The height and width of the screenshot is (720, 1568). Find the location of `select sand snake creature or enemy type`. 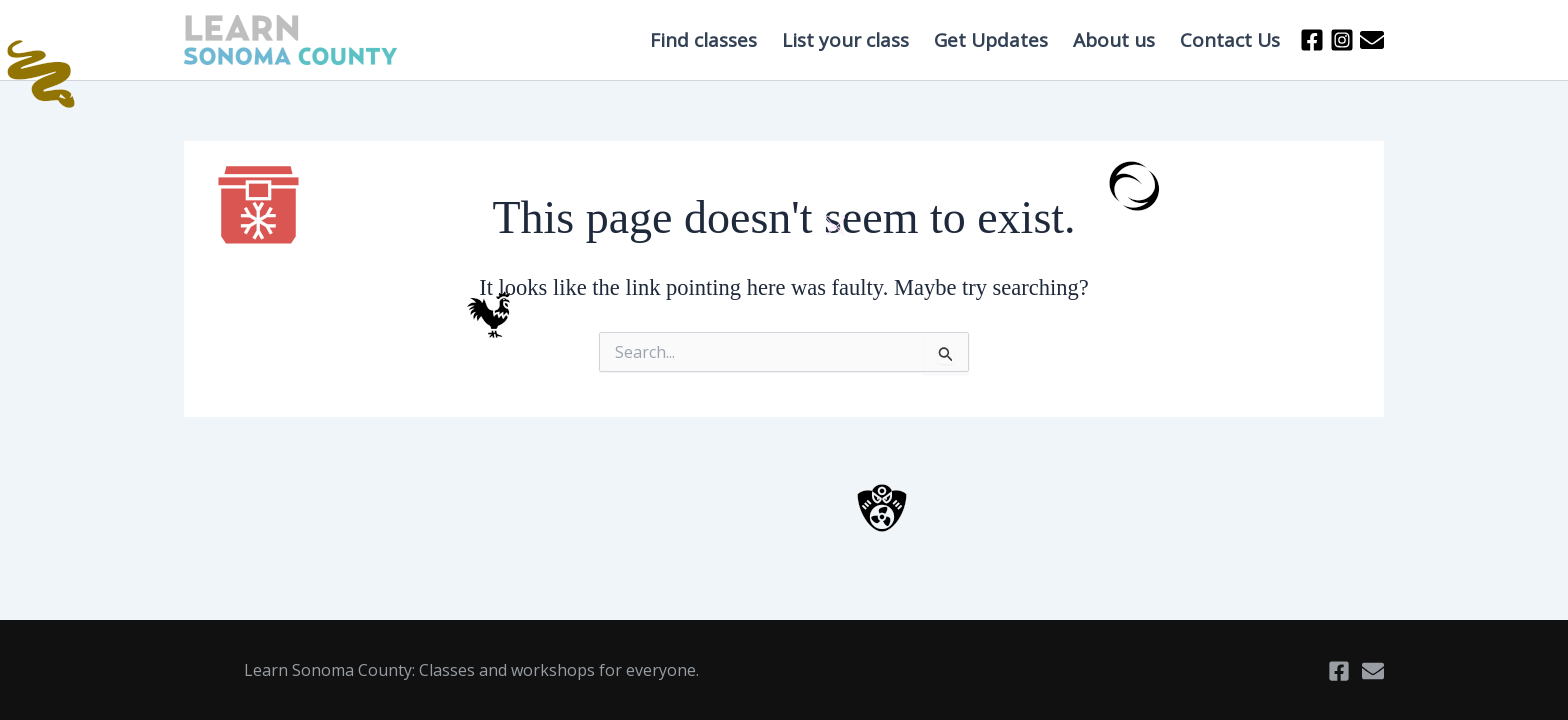

select sand snake creature or enemy type is located at coordinates (41, 74).